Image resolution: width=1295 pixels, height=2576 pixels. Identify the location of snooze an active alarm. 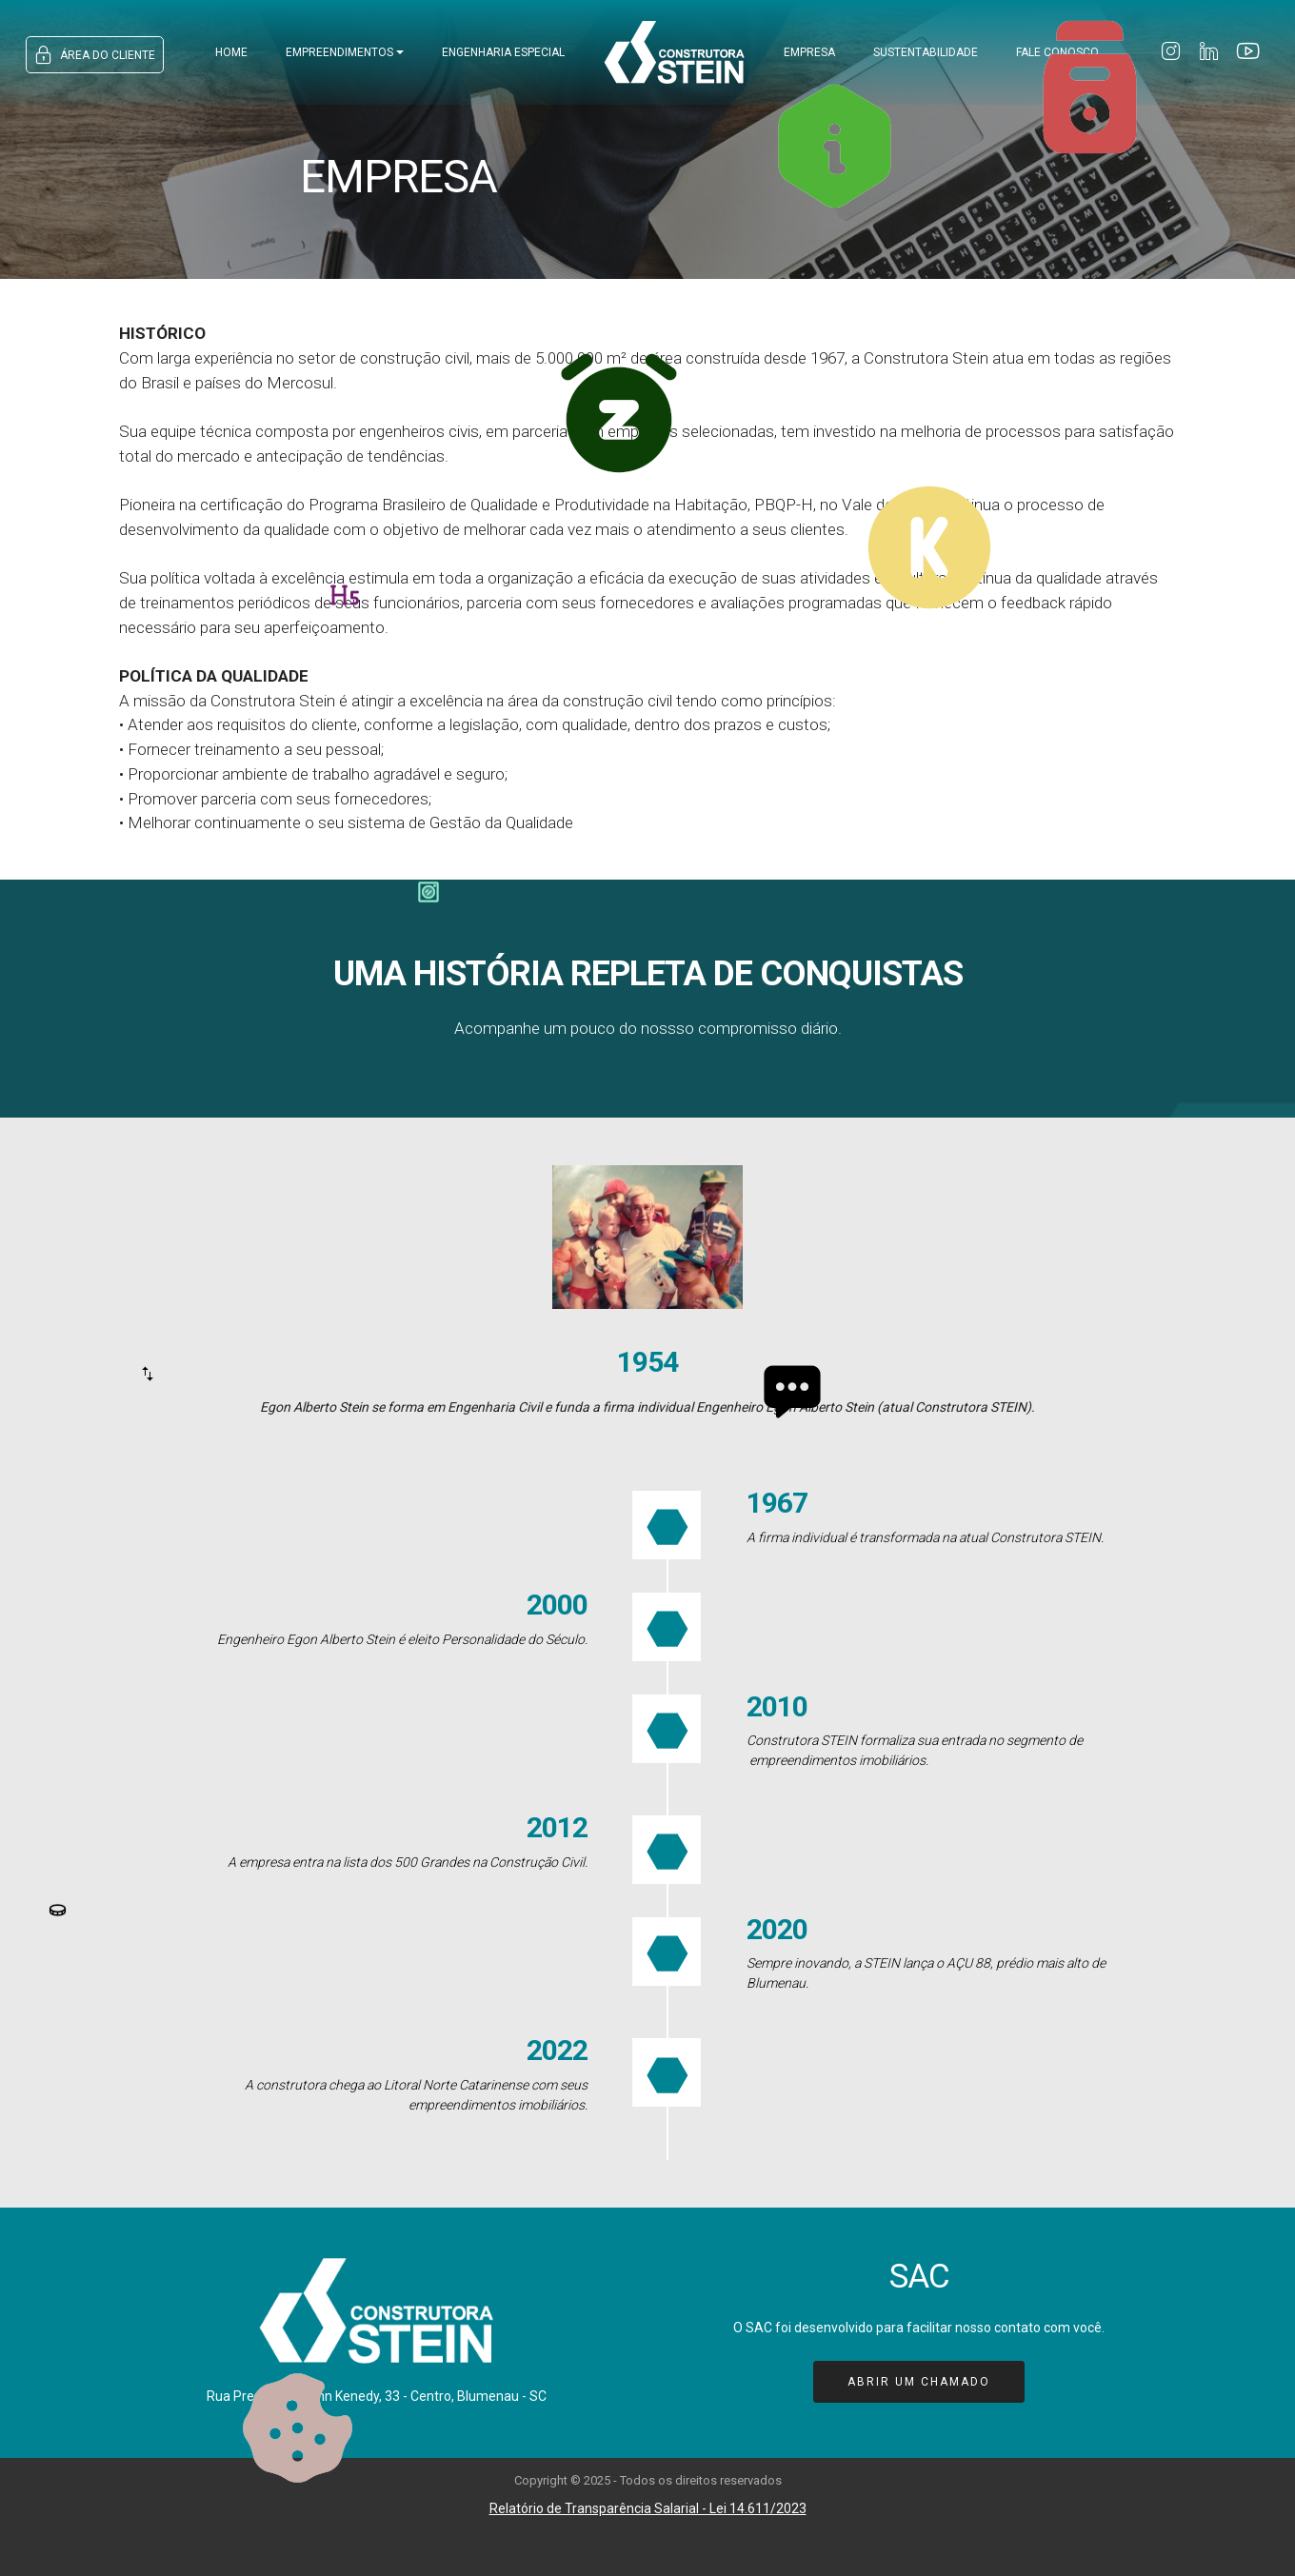
(619, 413).